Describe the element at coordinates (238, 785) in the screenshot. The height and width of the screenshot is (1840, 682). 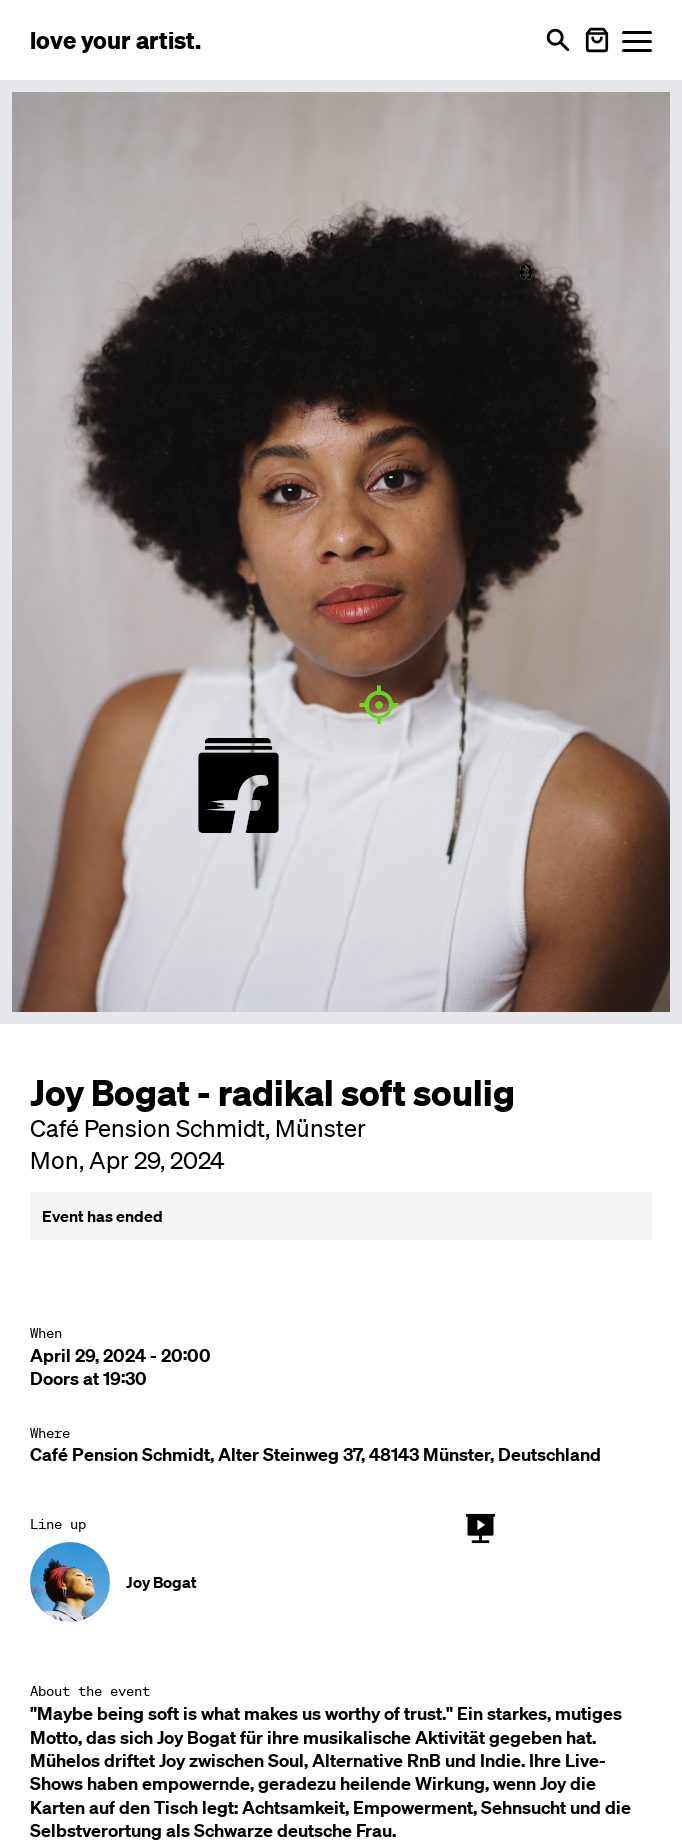
I see `open the Flipkart shopping app` at that location.